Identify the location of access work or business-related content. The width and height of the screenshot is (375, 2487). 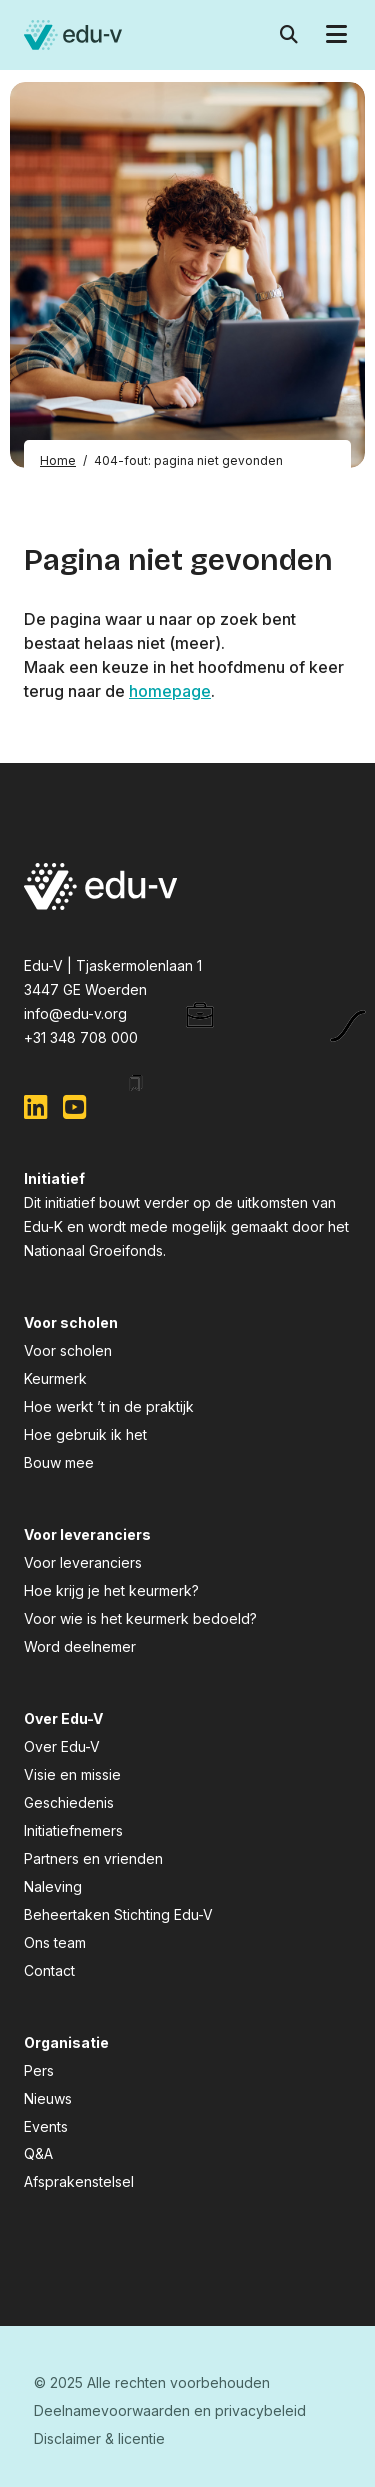
(200, 1016).